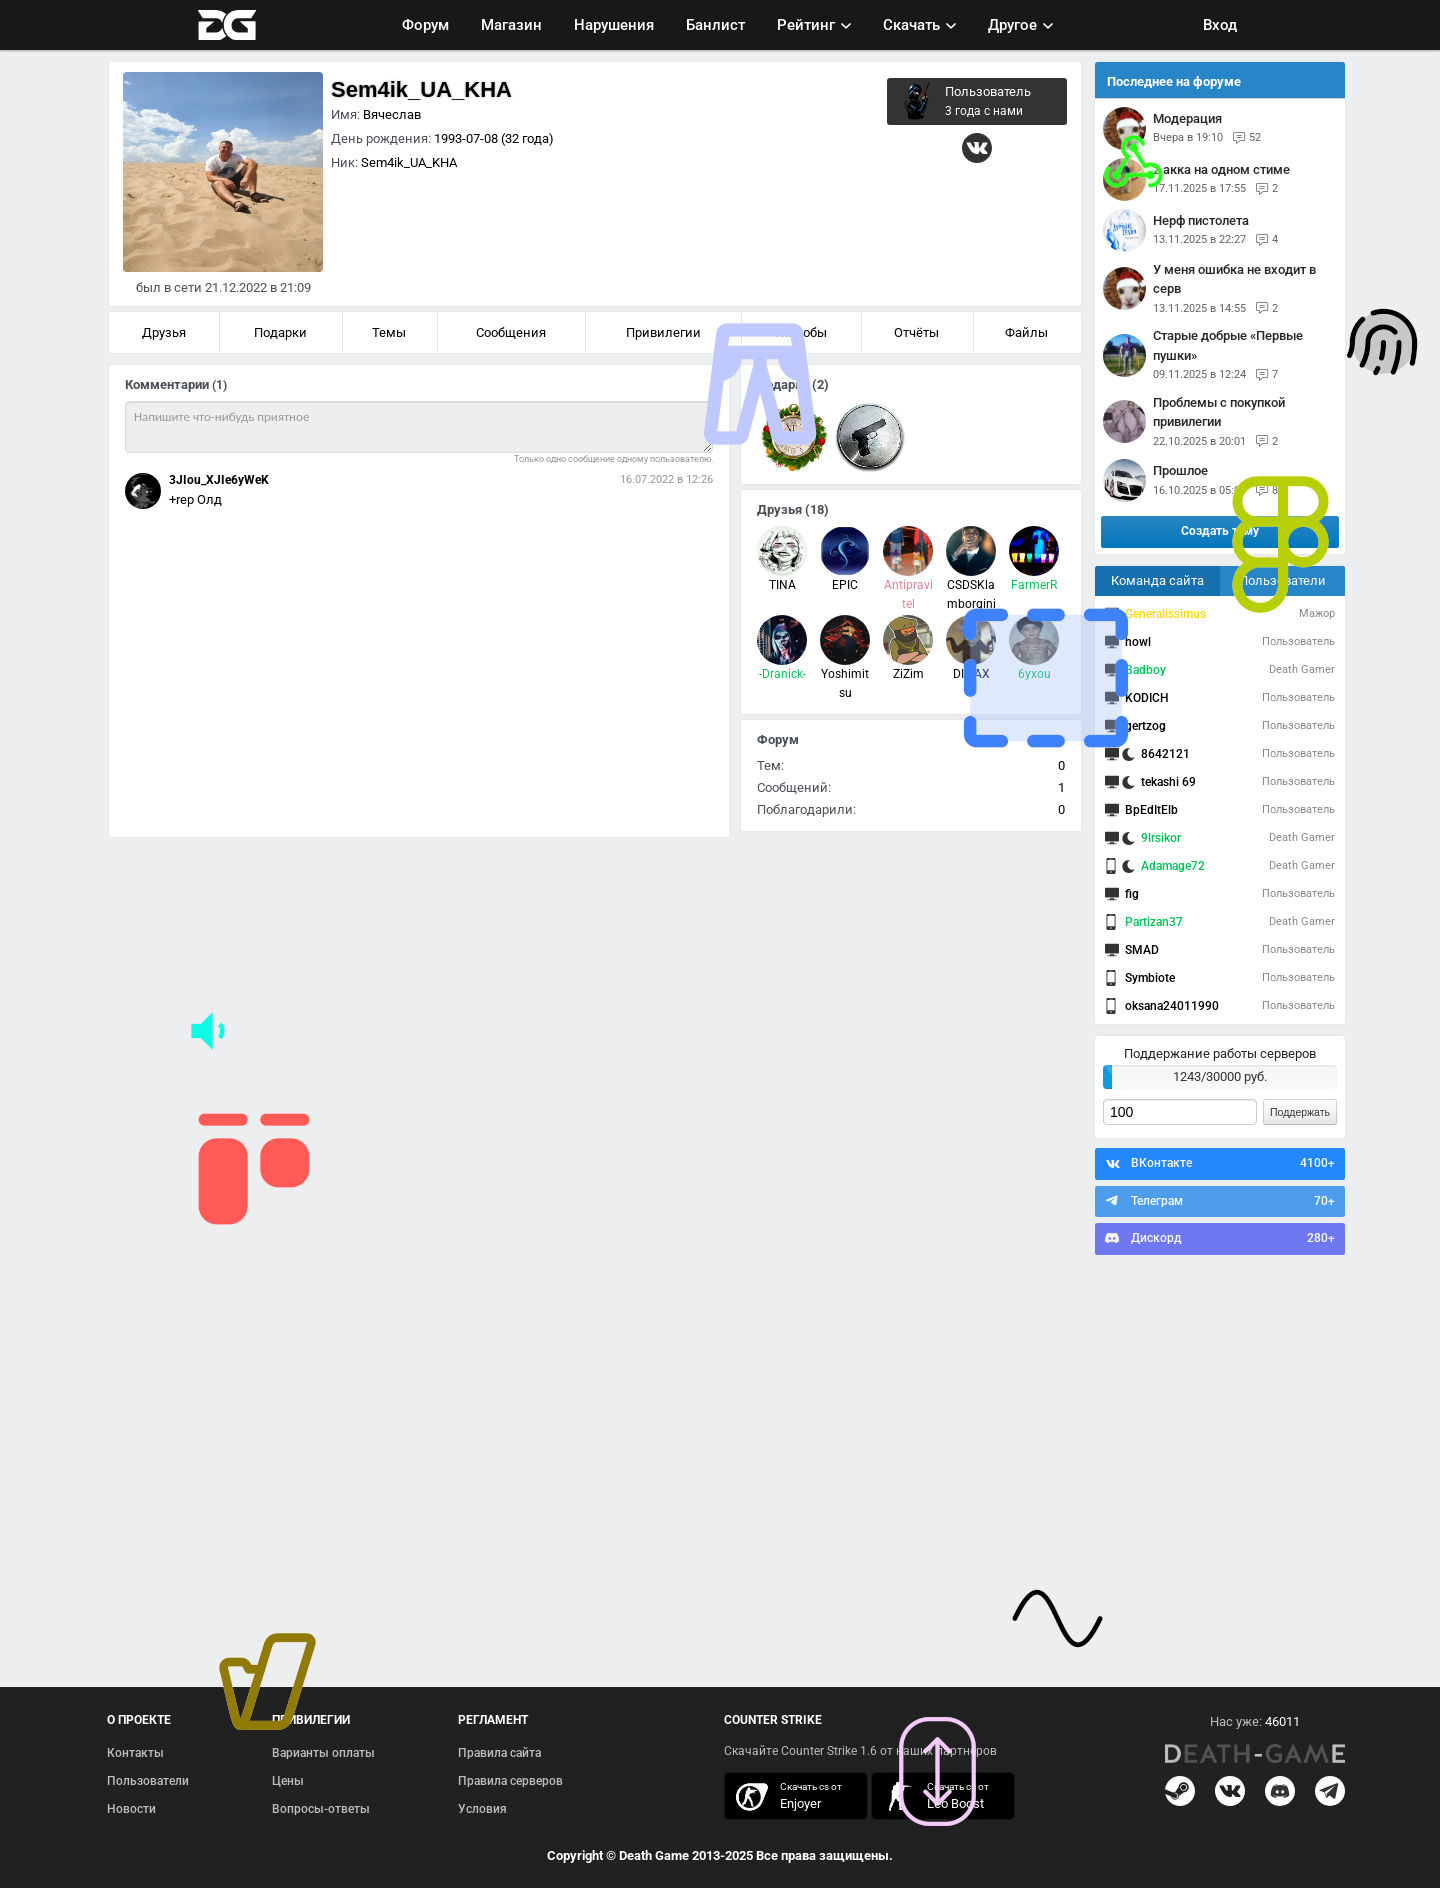 Image resolution: width=1440 pixels, height=1888 pixels. I want to click on open kbin social platform, so click(267, 1681).